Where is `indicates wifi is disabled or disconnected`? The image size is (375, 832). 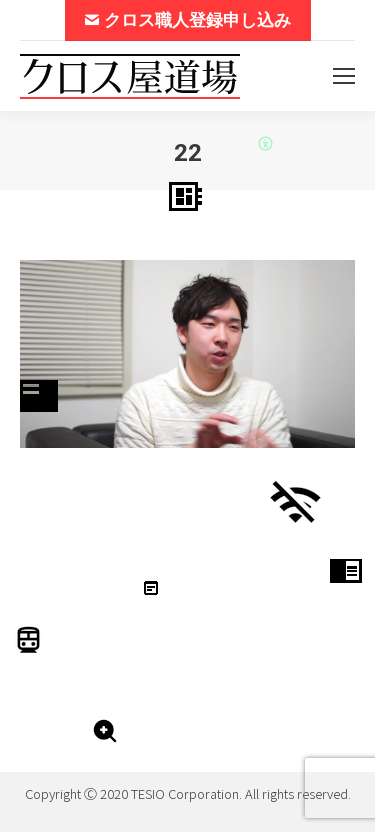
indicates wifi is disabled or disconnected is located at coordinates (295, 504).